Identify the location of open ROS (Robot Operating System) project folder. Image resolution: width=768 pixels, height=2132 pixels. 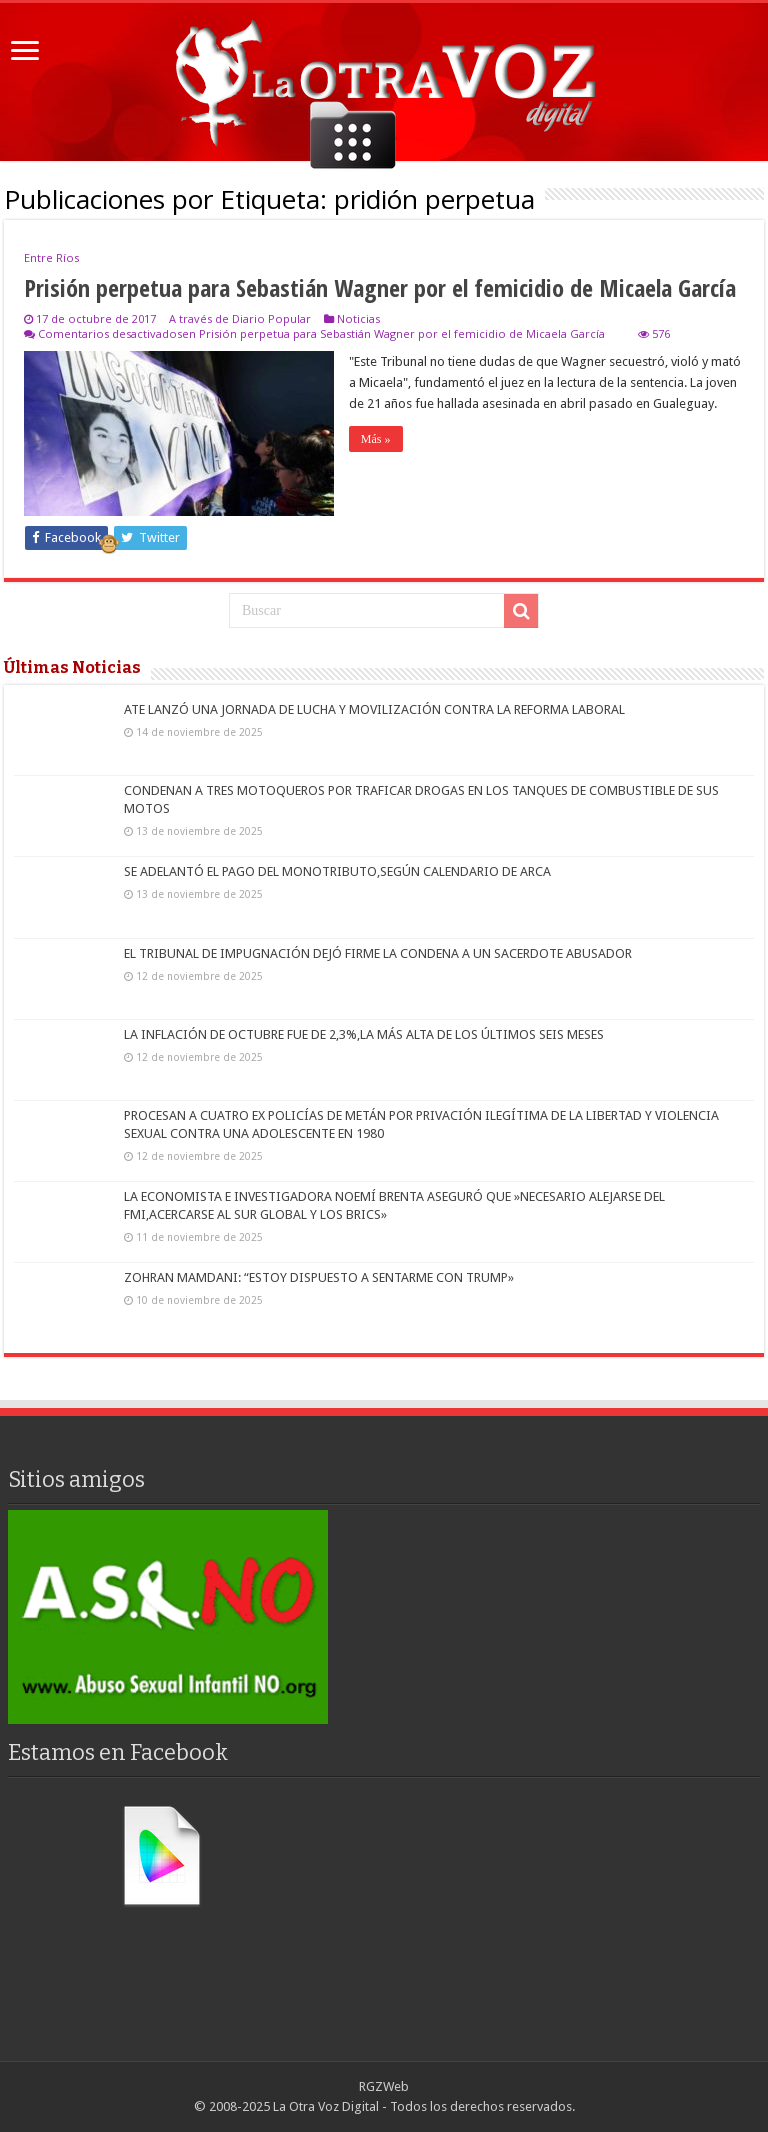
(352, 137).